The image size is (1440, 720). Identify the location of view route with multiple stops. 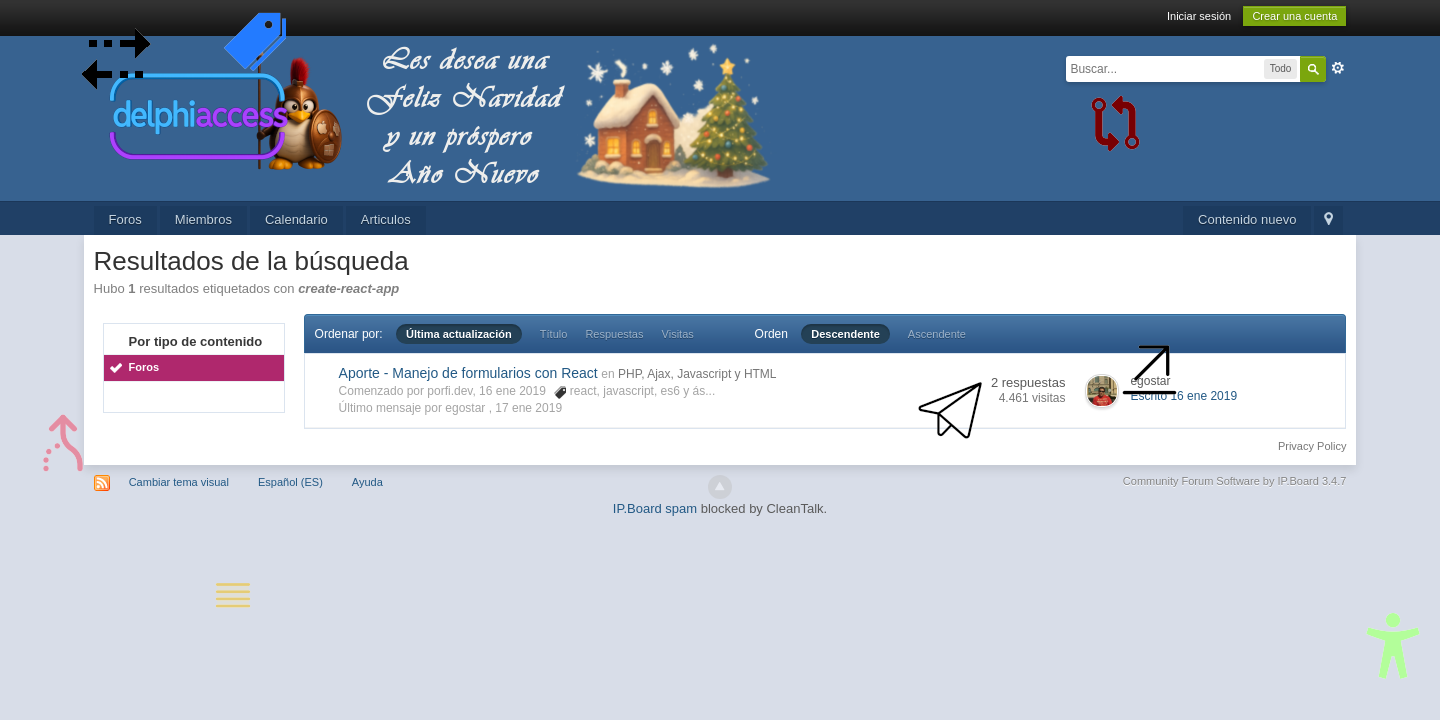
(116, 59).